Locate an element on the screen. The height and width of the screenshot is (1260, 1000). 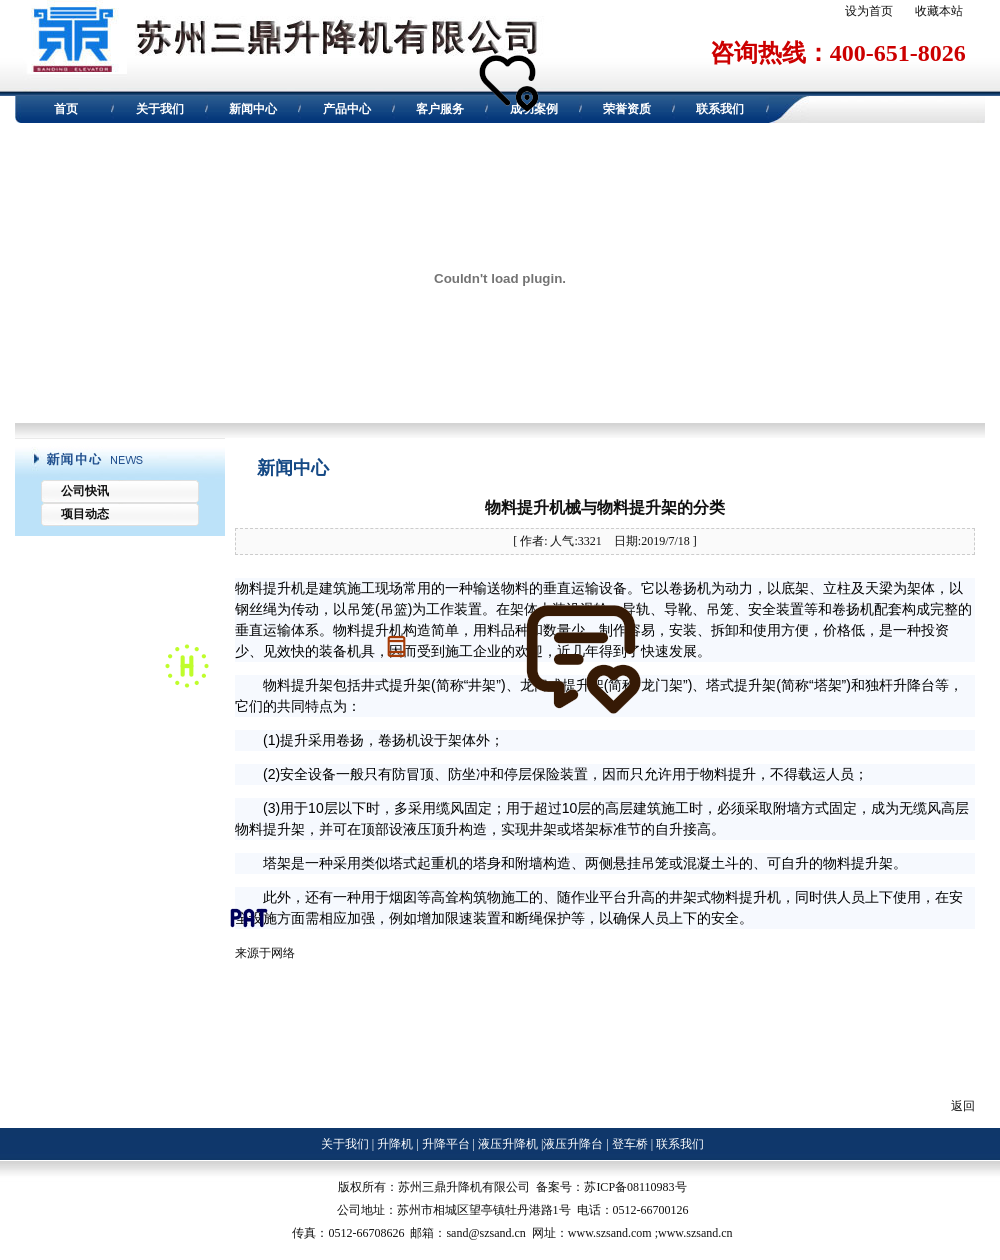
view liked or favorited messages is located at coordinates (581, 654).